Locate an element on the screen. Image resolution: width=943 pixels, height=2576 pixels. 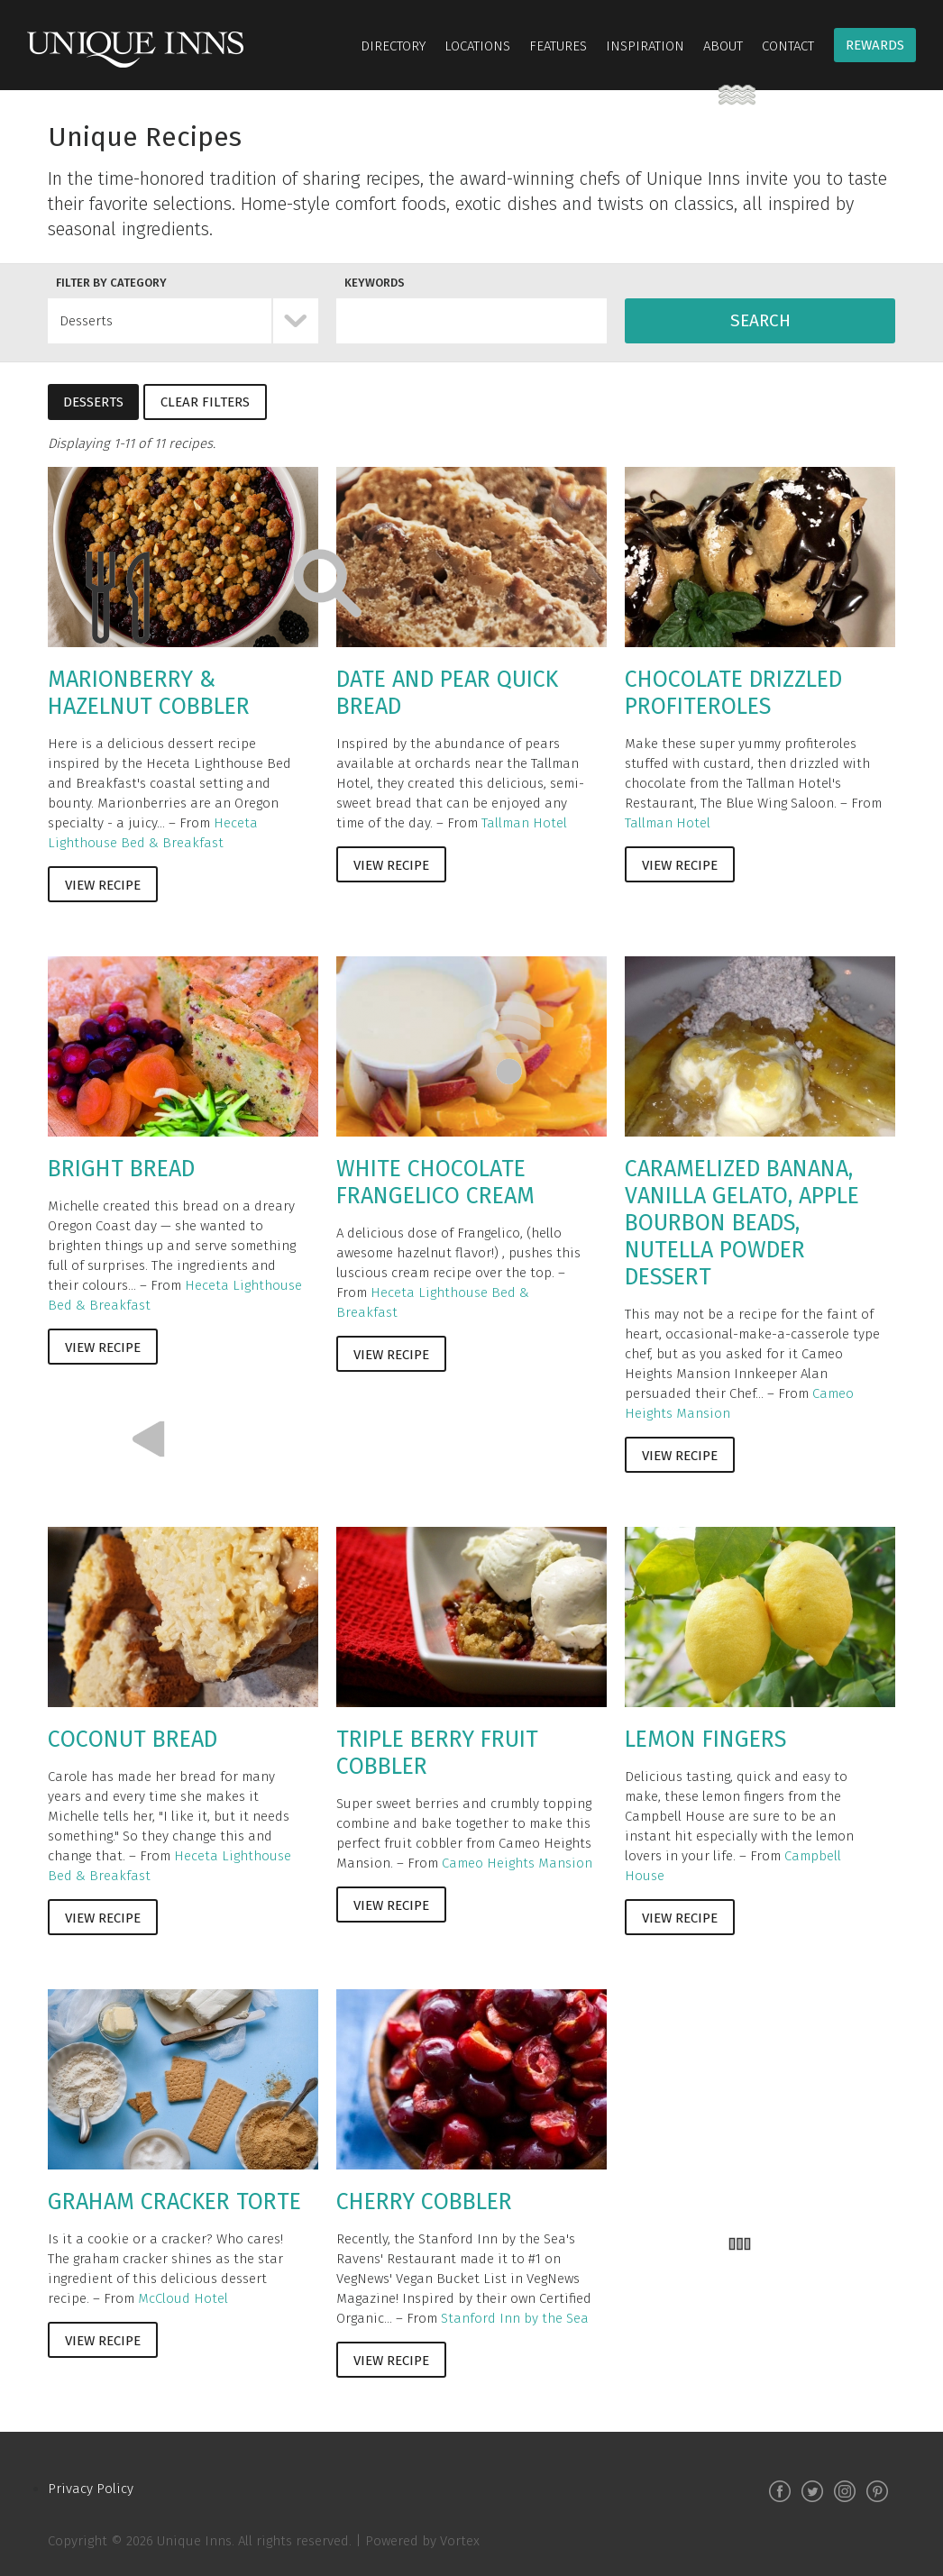
indicates foggy weather conditions is located at coordinates (737, 94).